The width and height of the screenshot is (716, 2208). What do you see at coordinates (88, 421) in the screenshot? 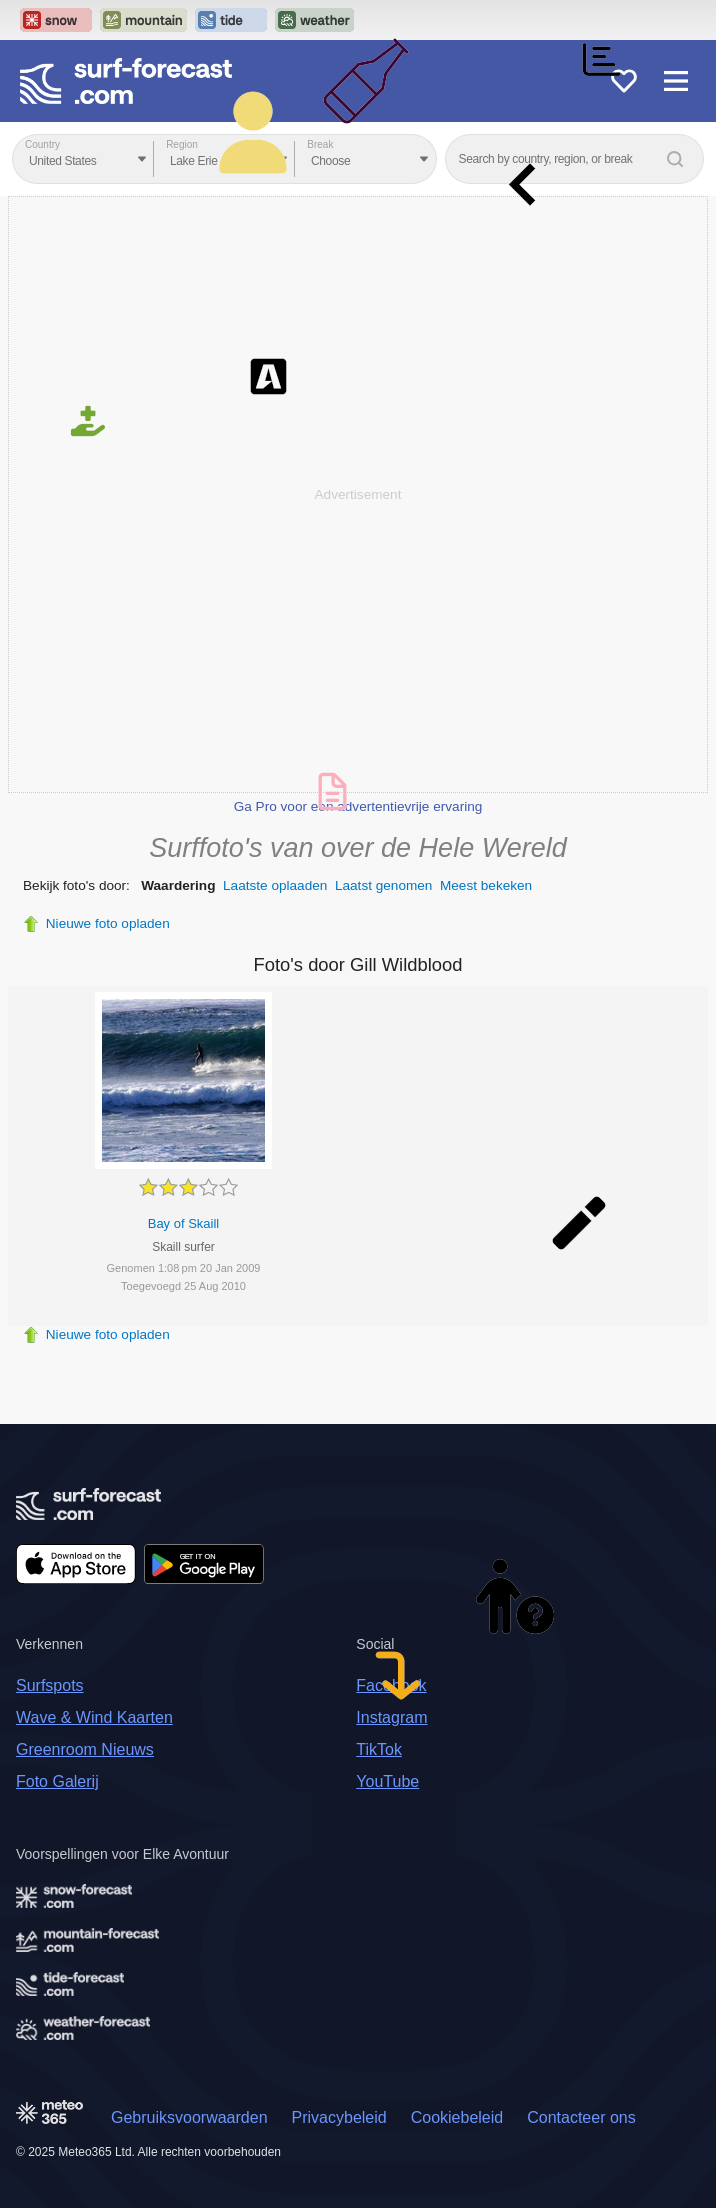
I see `access medical or healthcare services` at bounding box center [88, 421].